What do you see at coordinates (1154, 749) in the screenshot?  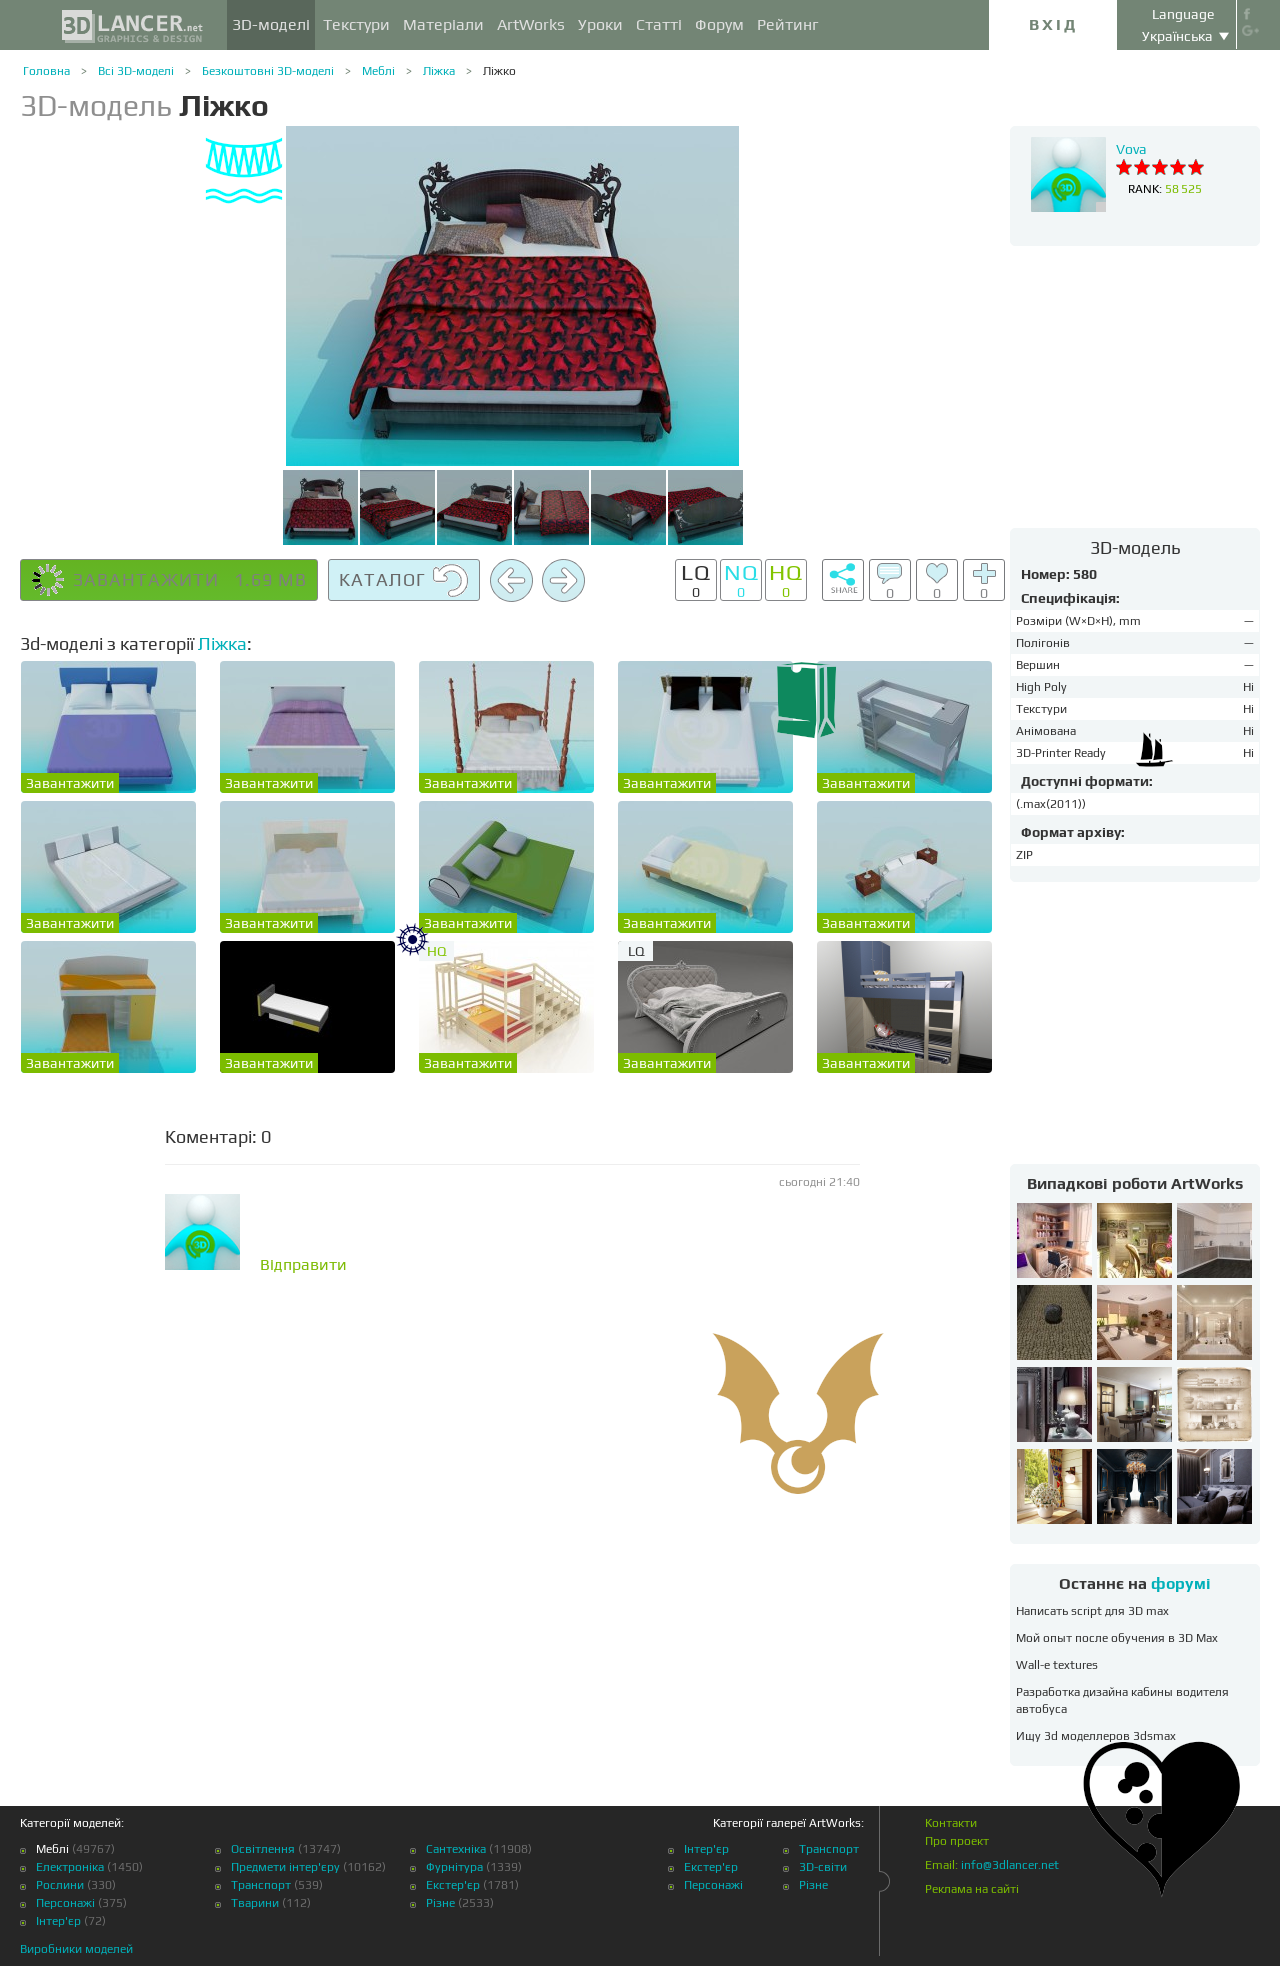 I see `select a sailing boat or nautical vessel` at bounding box center [1154, 749].